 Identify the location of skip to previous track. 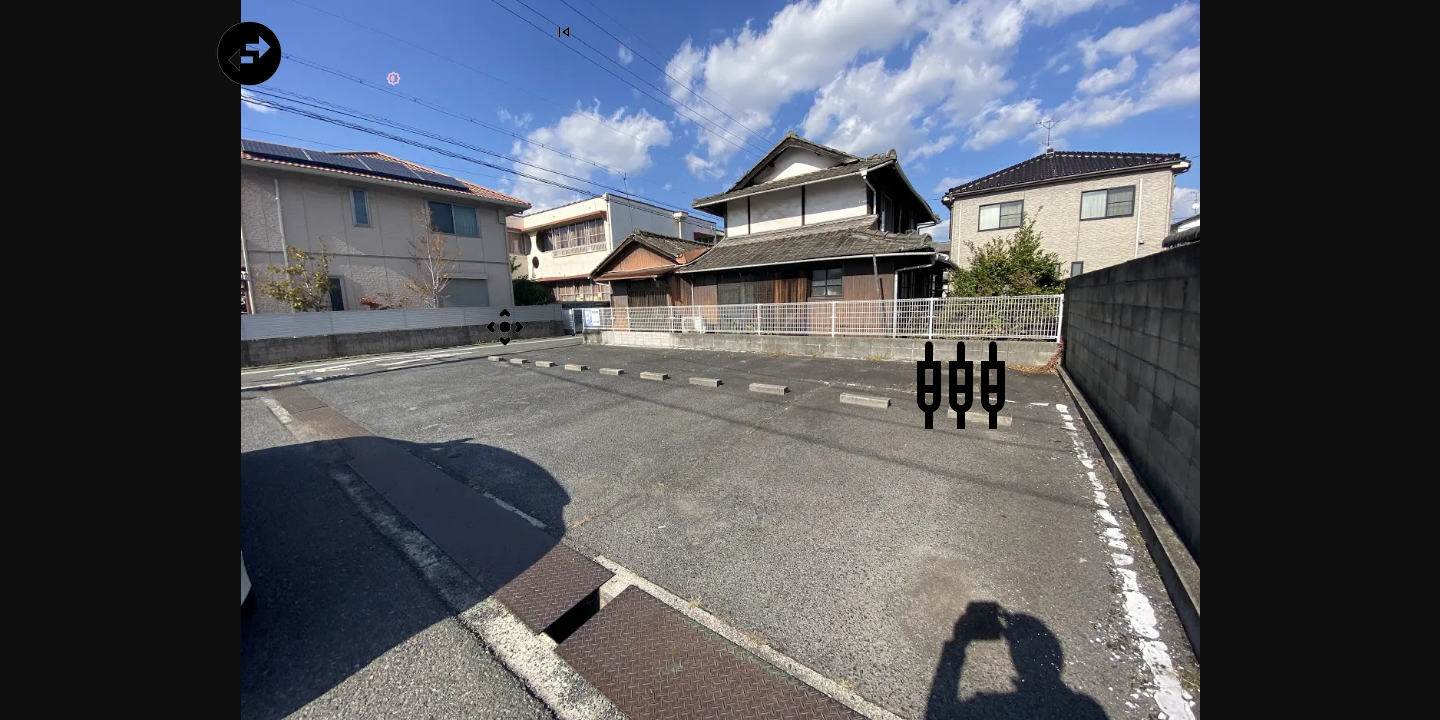
(564, 32).